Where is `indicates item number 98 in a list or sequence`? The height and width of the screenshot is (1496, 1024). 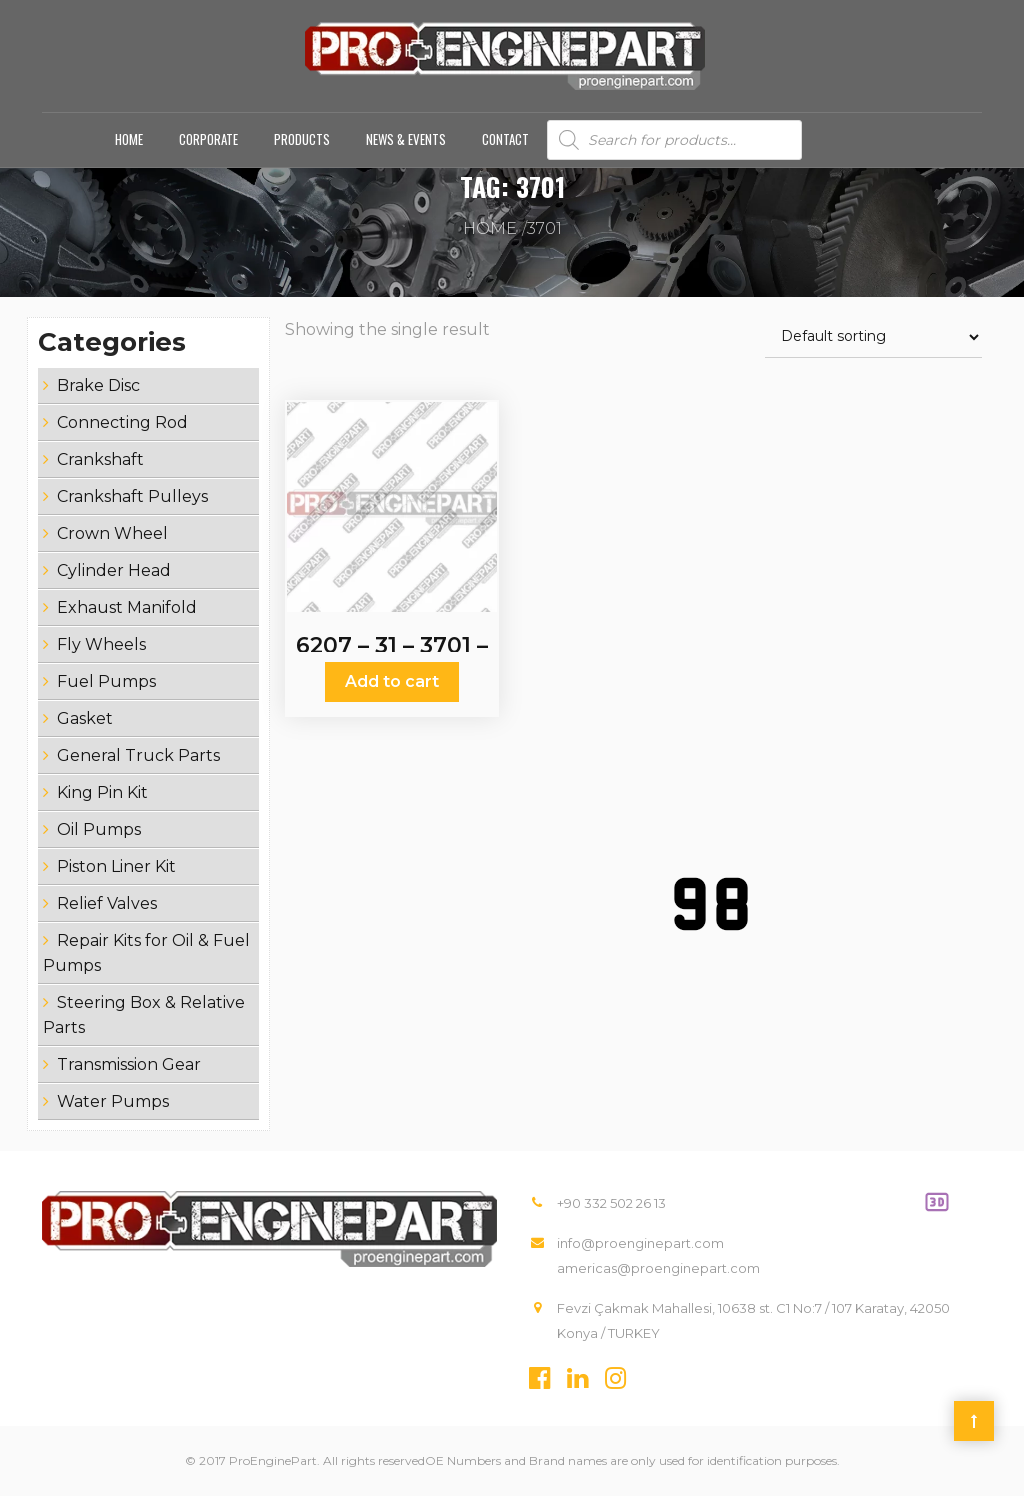
indicates item number 98 in a list or sequence is located at coordinates (711, 904).